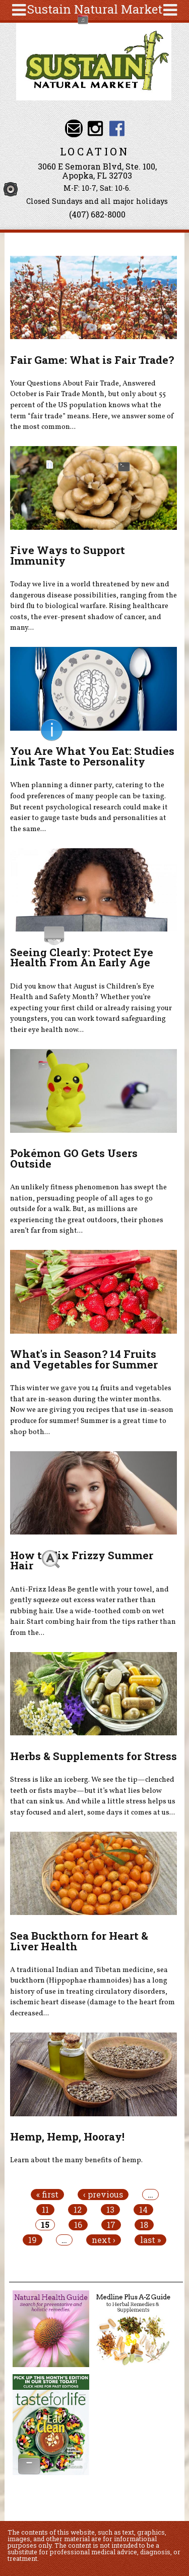  I want to click on open the file manager application, so click(43, 1065).